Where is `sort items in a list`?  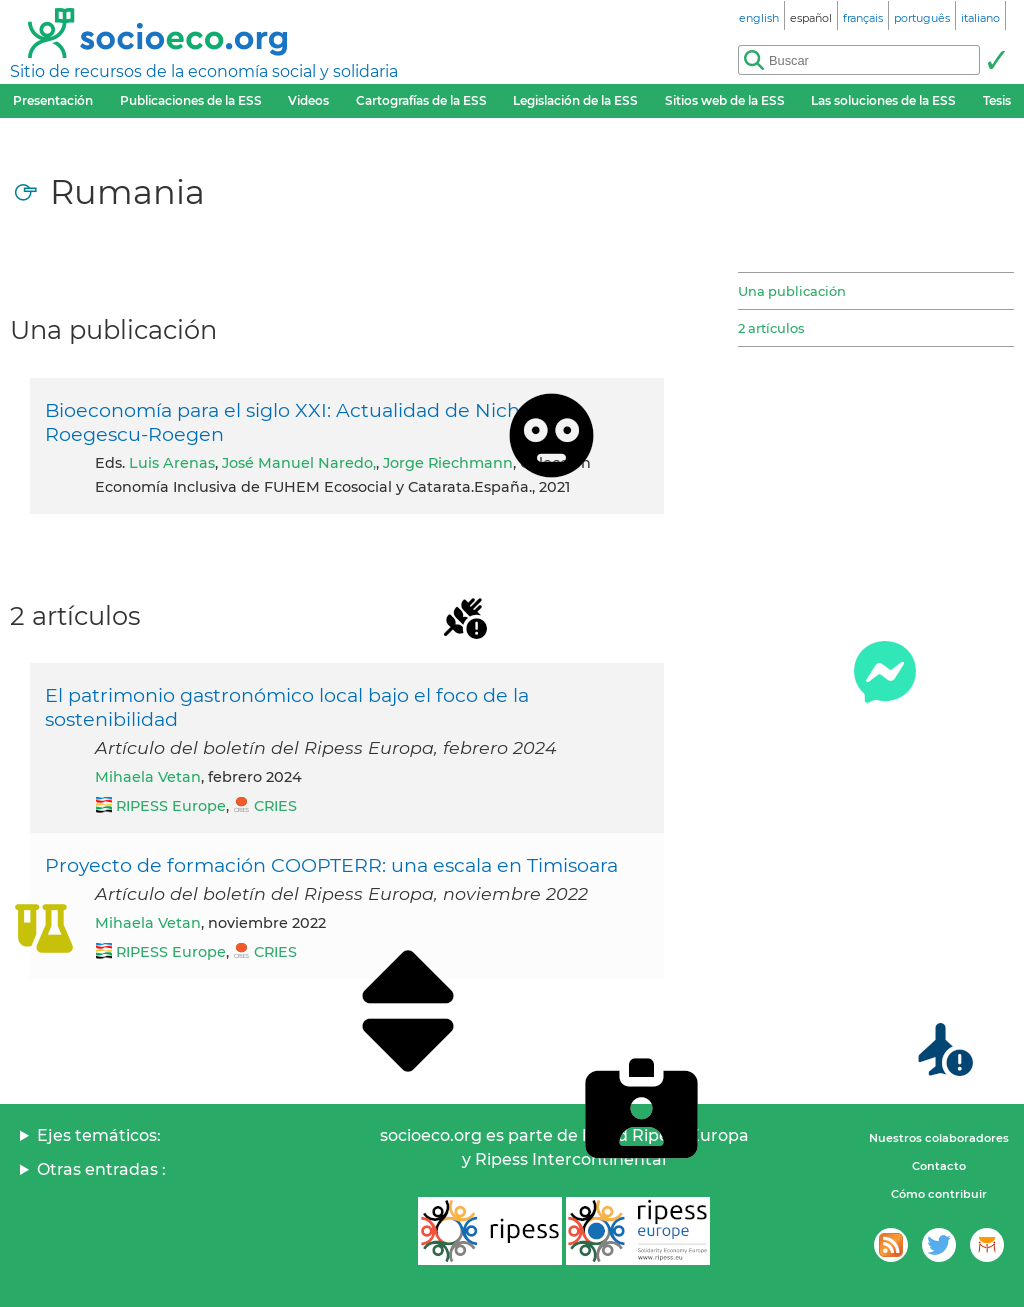 sort items in a list is located at coordinates (408, 1011).